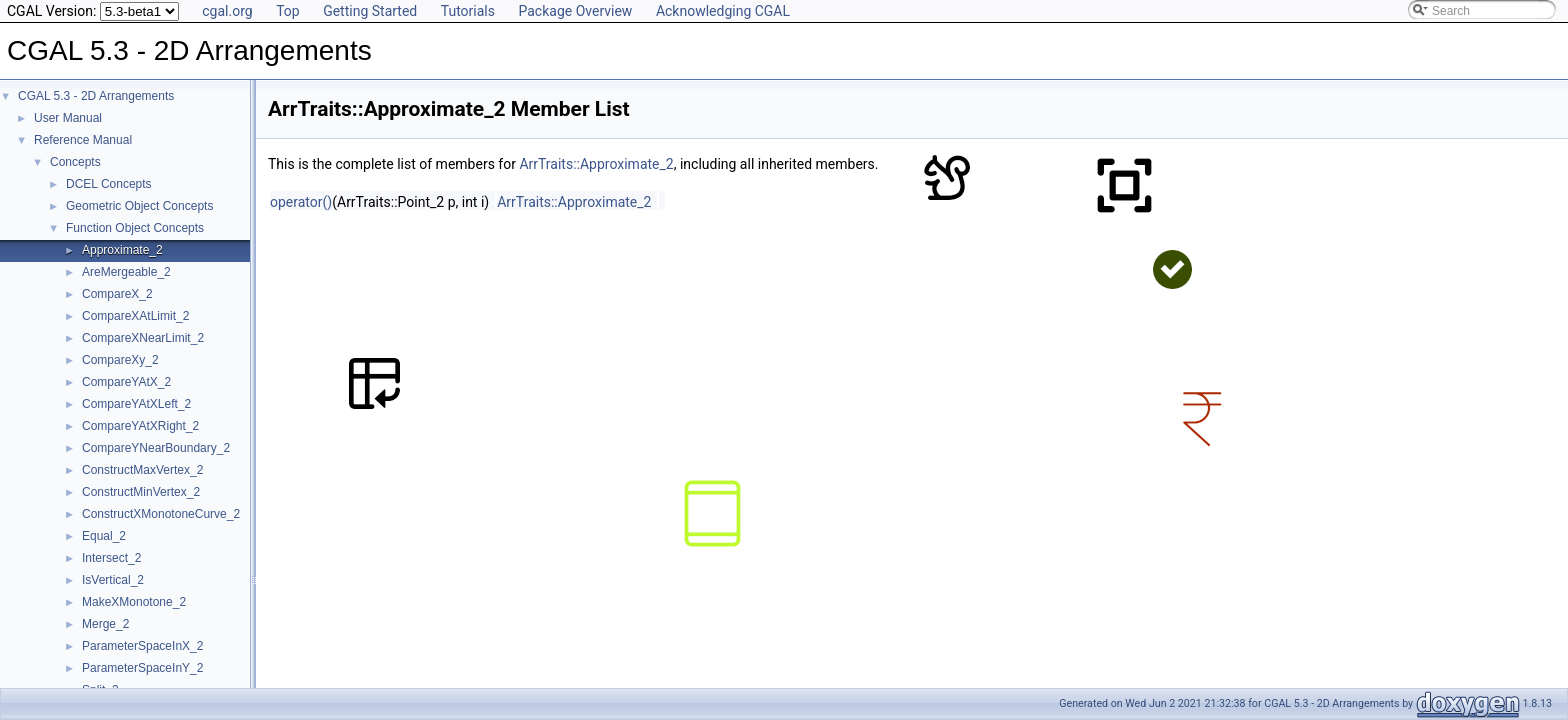 The height and width of the screenshot is (720, 1568). I want to click on scan a QR code or barcode, so click(1124, 185).